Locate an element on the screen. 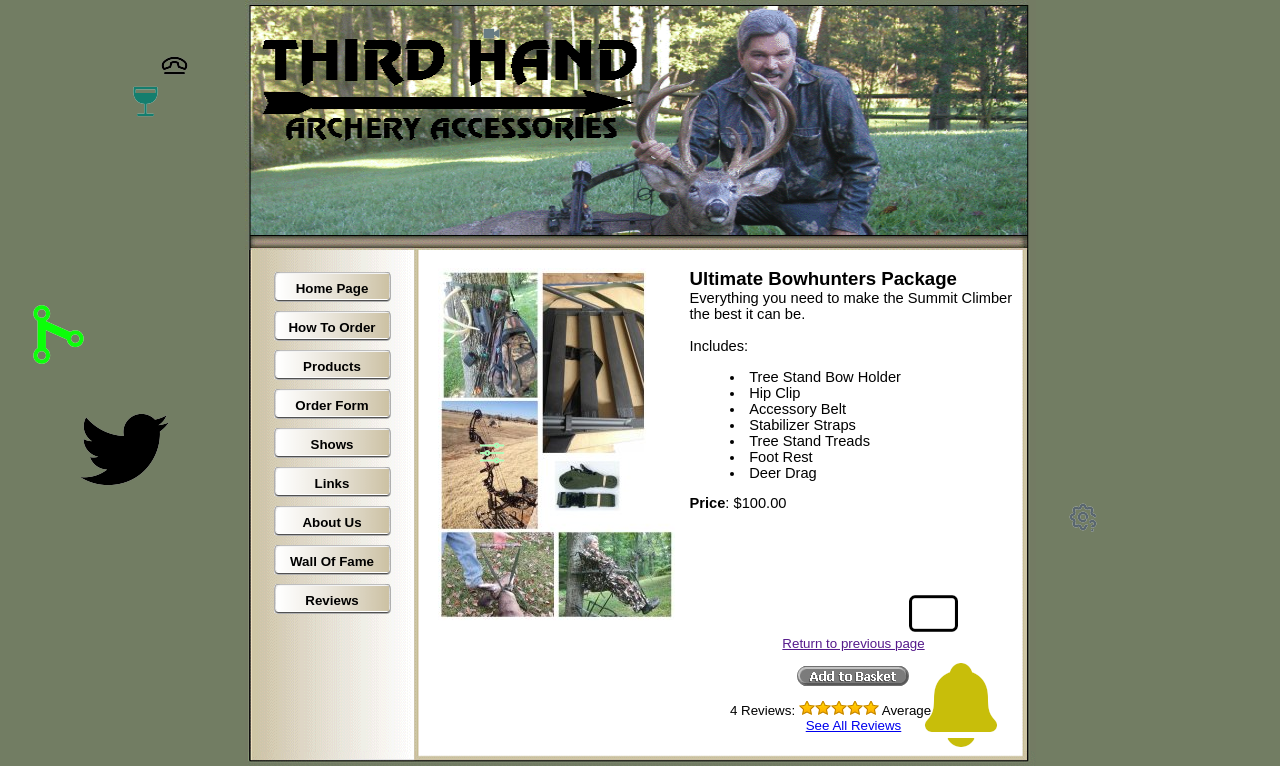 Image resolution: width=1280 pixels, height=766 pixels. access settings help or FAQ is located at coordinates (1083, 517).